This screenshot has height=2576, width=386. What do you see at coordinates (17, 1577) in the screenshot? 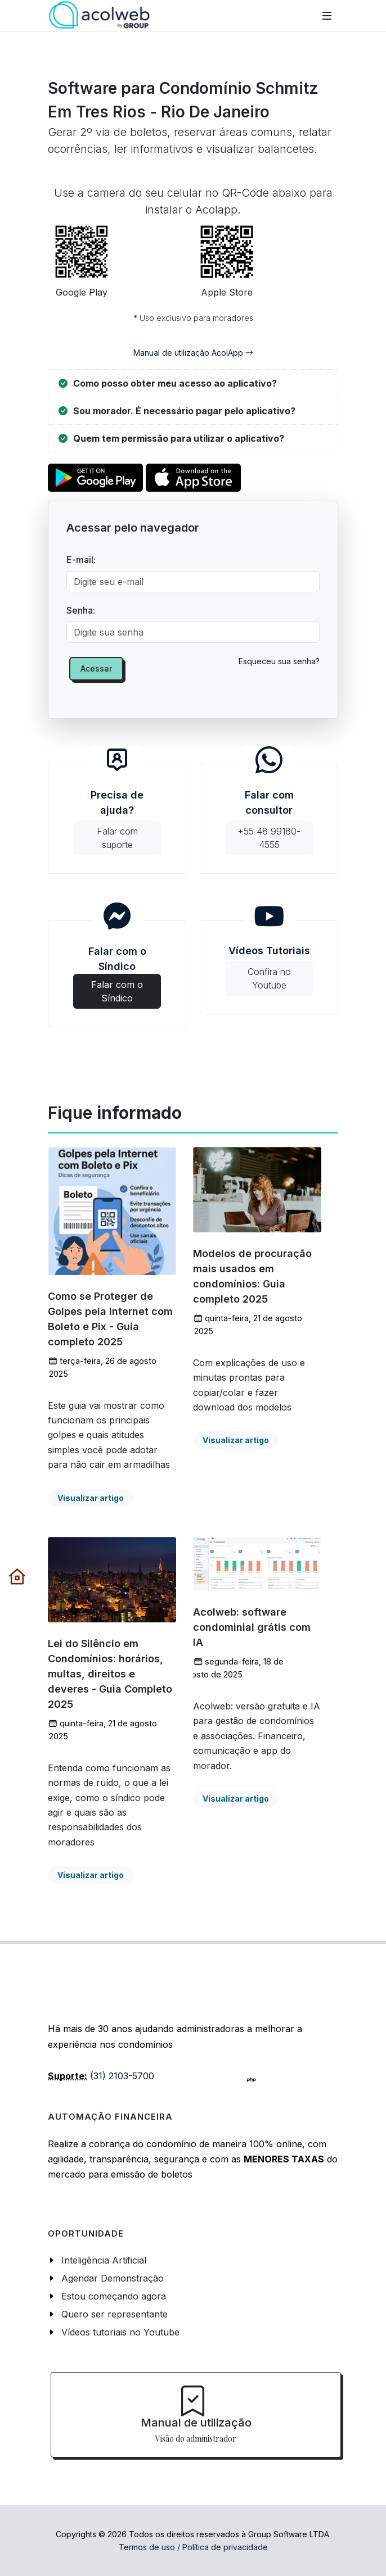
I see `navigate to home screen` at bounding box center [17, 1577].